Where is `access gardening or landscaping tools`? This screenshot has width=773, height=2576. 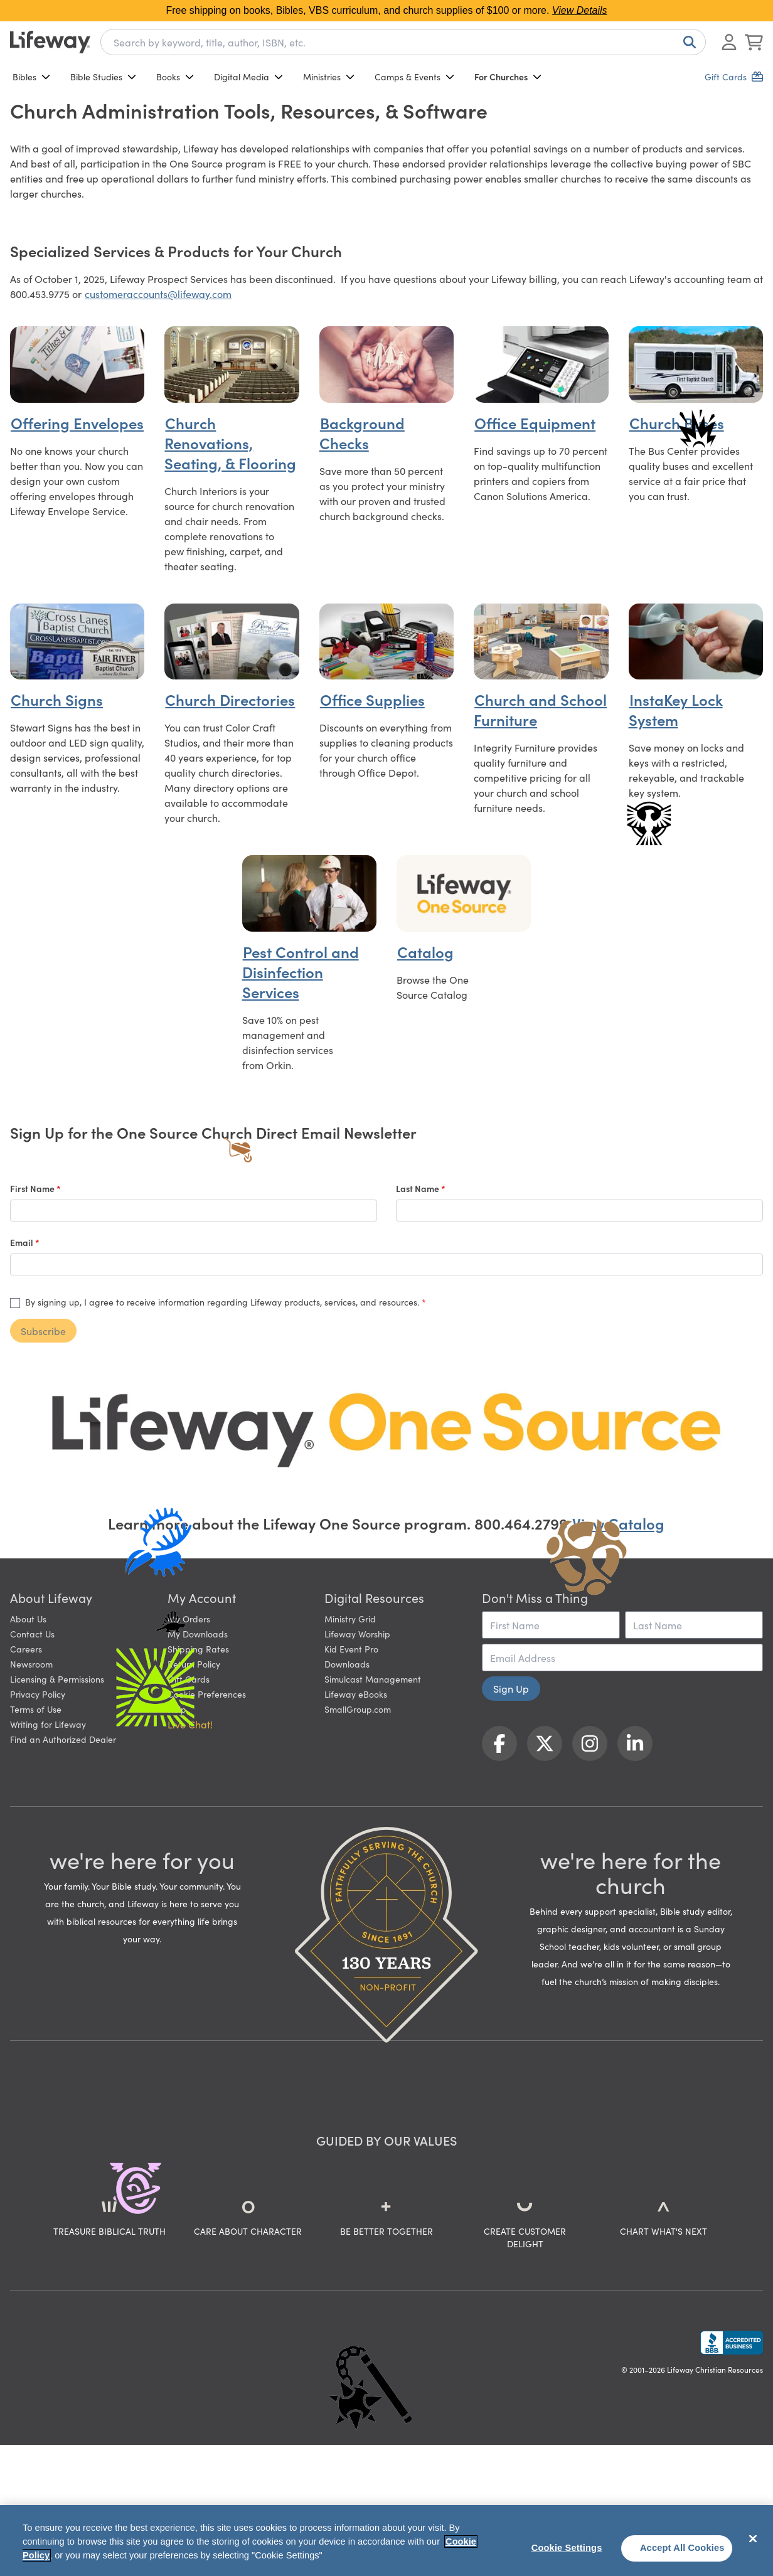
access gardening or landscaping tools is located at coordinates (237, 1150).